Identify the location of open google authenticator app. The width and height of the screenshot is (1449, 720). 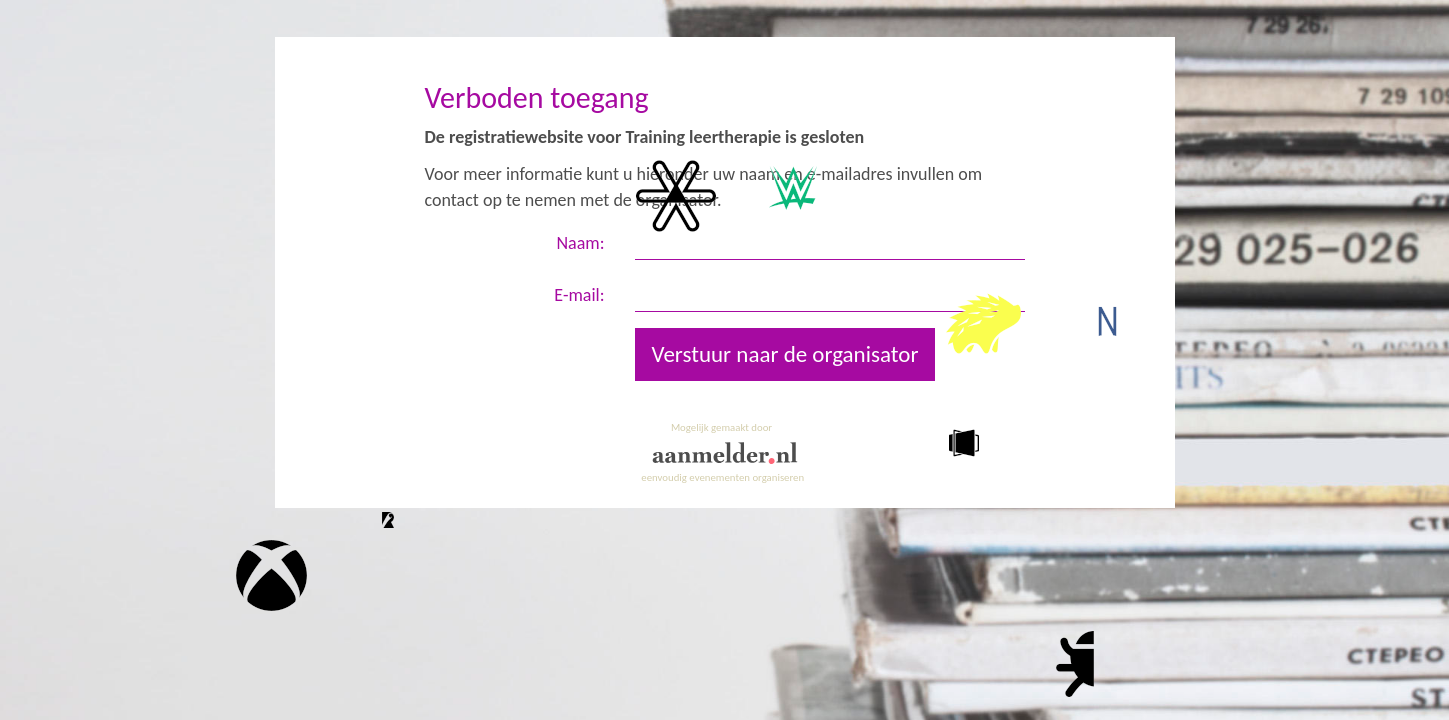
(676, 196).